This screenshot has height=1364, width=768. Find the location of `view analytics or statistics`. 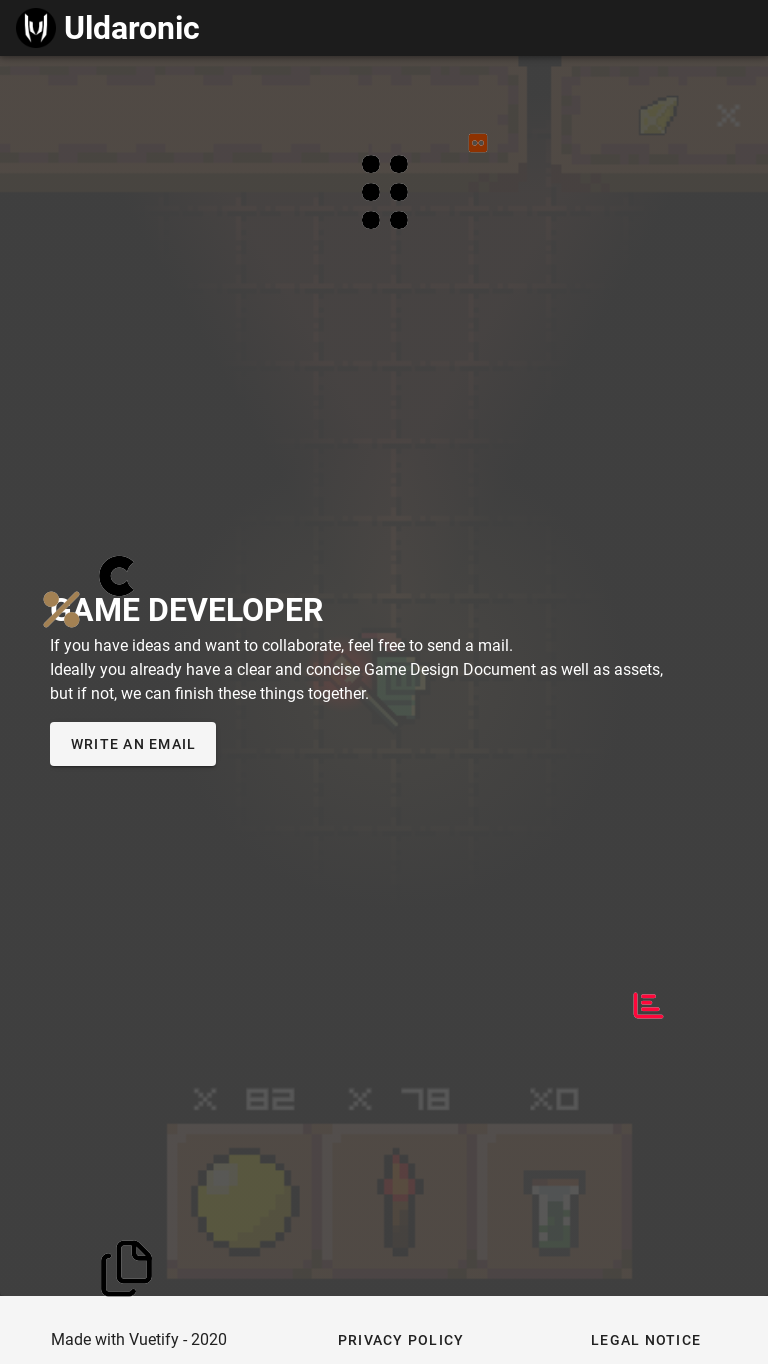

view analytics or statistics is located at coordinates (648, 1005).